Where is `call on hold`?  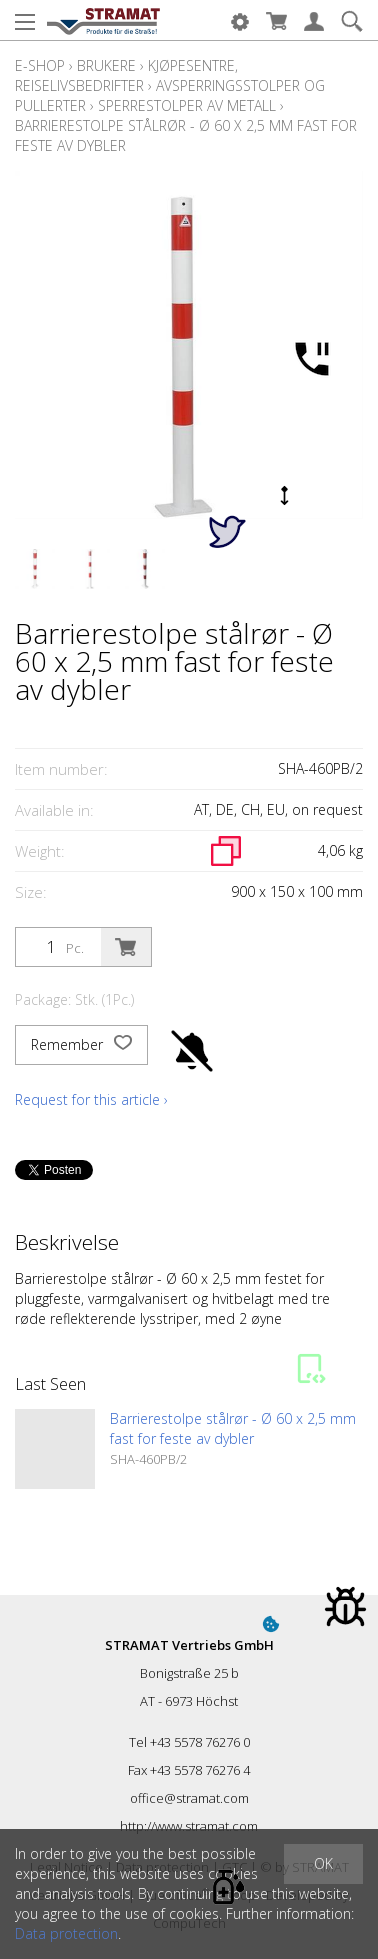 call on hold is located at coordinates (312, 359).